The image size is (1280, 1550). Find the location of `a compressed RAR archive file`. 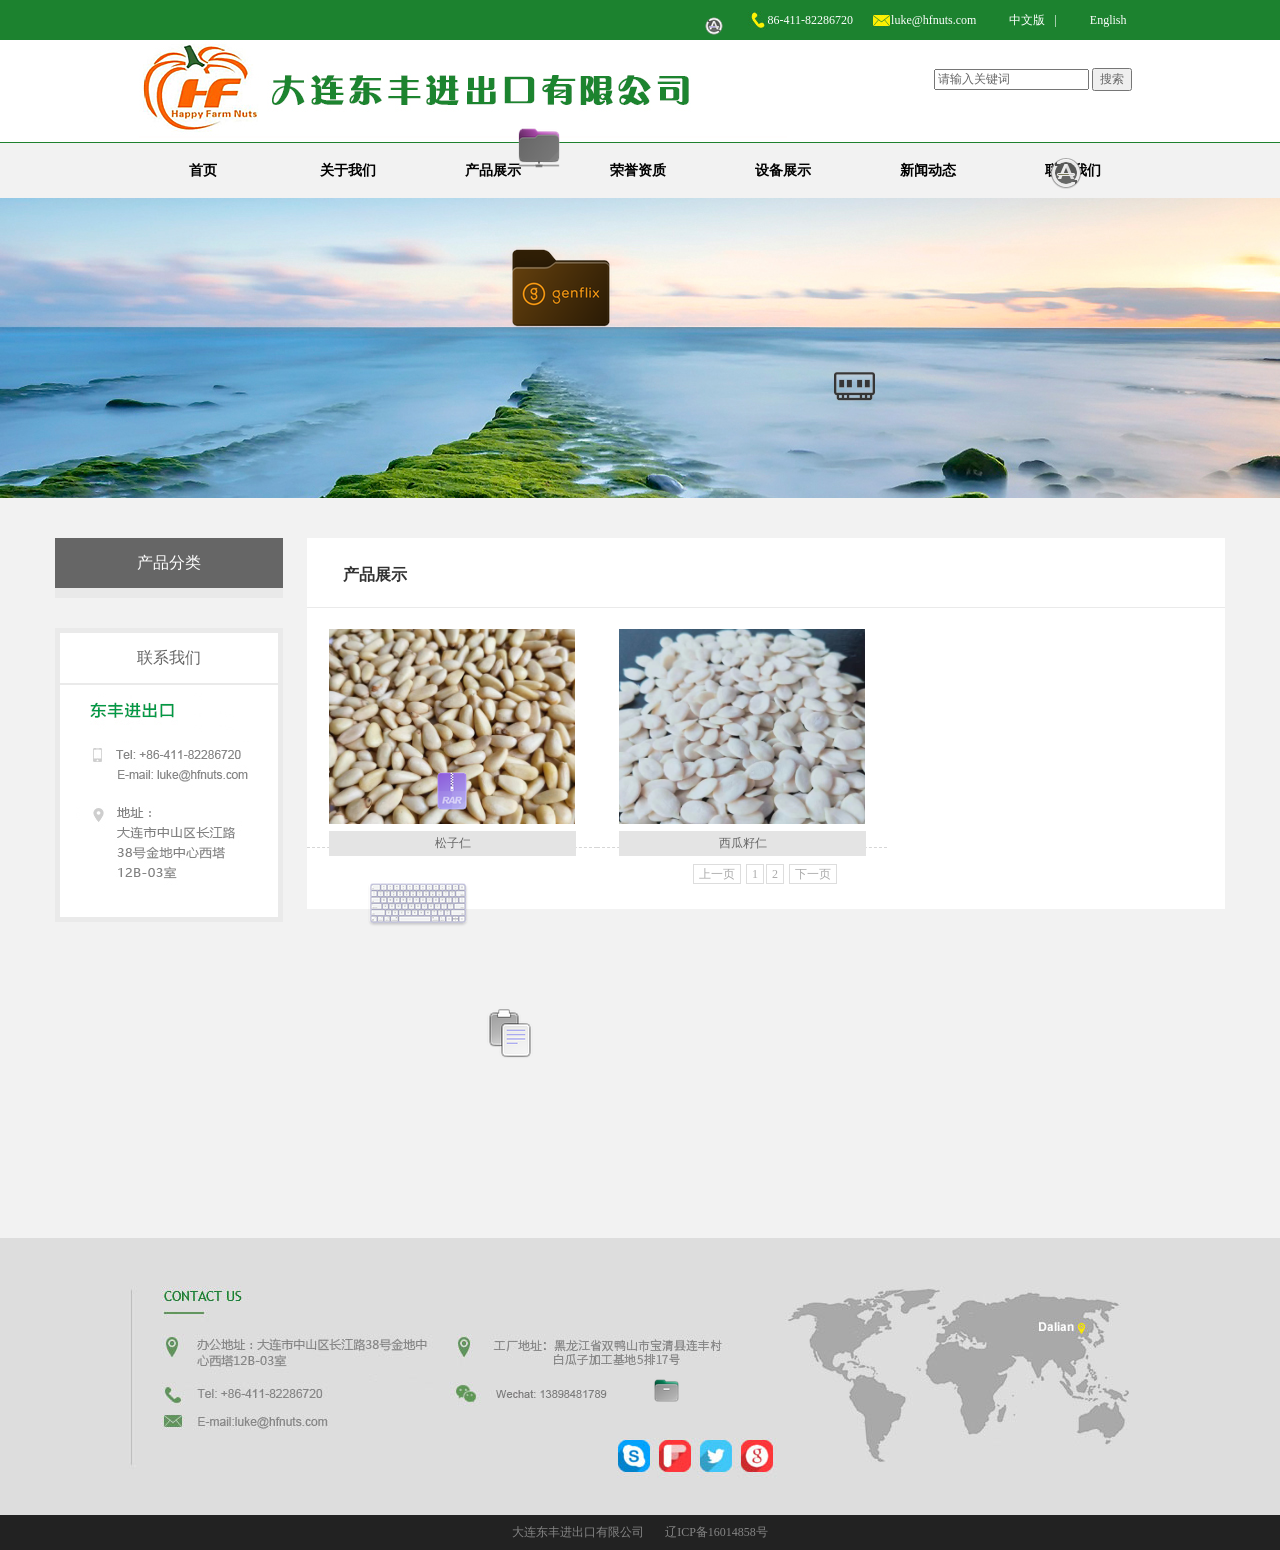

a compressed RAR archive file is located at coordinates (452, 791).